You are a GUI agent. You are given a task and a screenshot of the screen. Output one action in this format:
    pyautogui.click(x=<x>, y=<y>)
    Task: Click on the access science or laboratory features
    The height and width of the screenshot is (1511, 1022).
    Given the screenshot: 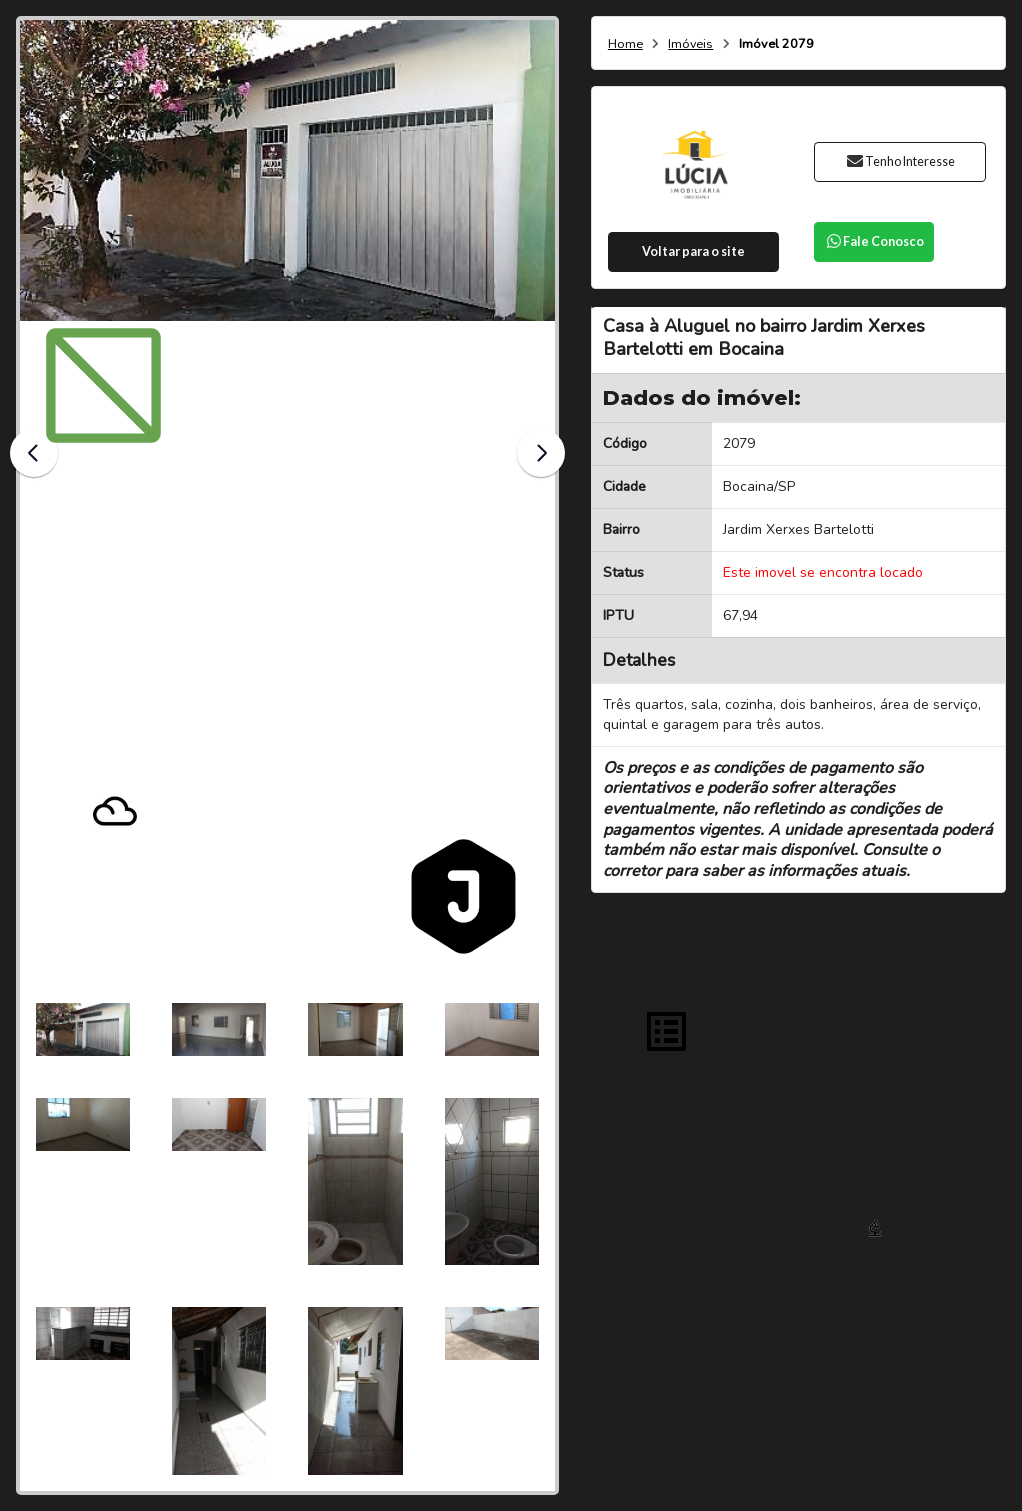 What is the action you would take?
    pyautogui.click(x=875, y=1228)
    